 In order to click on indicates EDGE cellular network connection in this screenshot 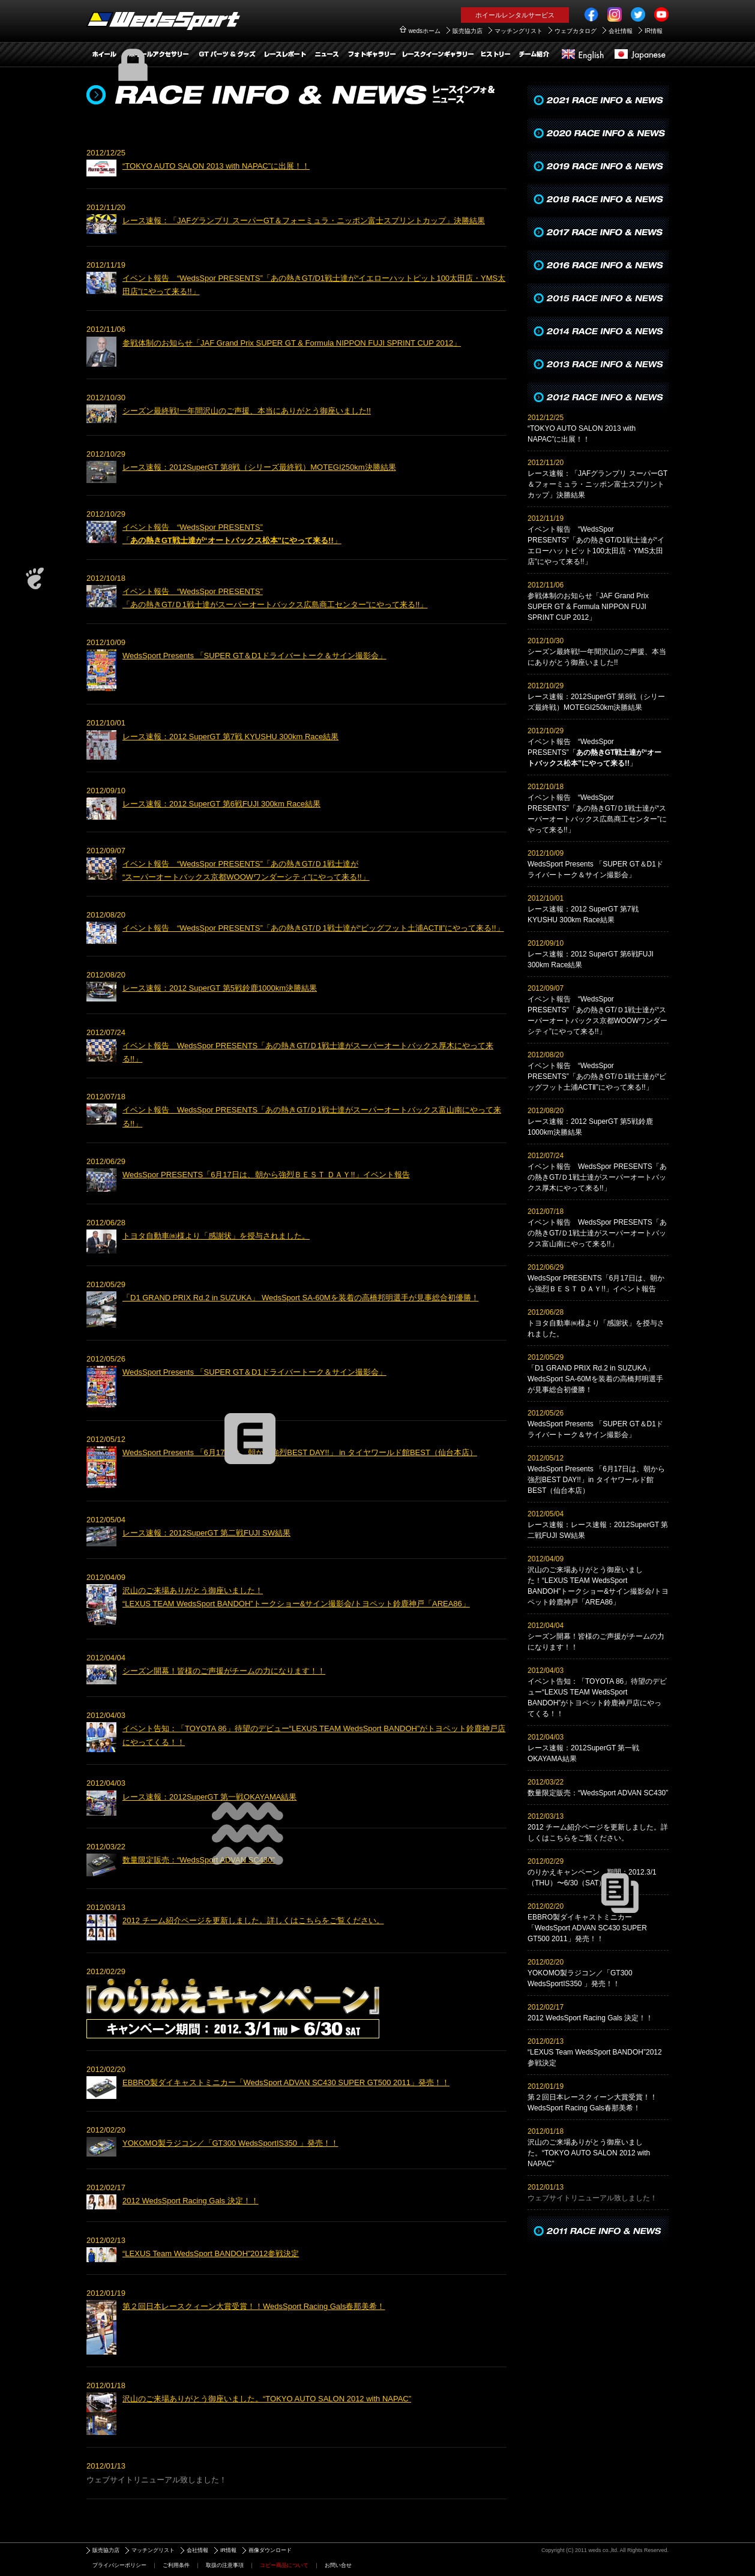, I will do `click(250, 1438)`.